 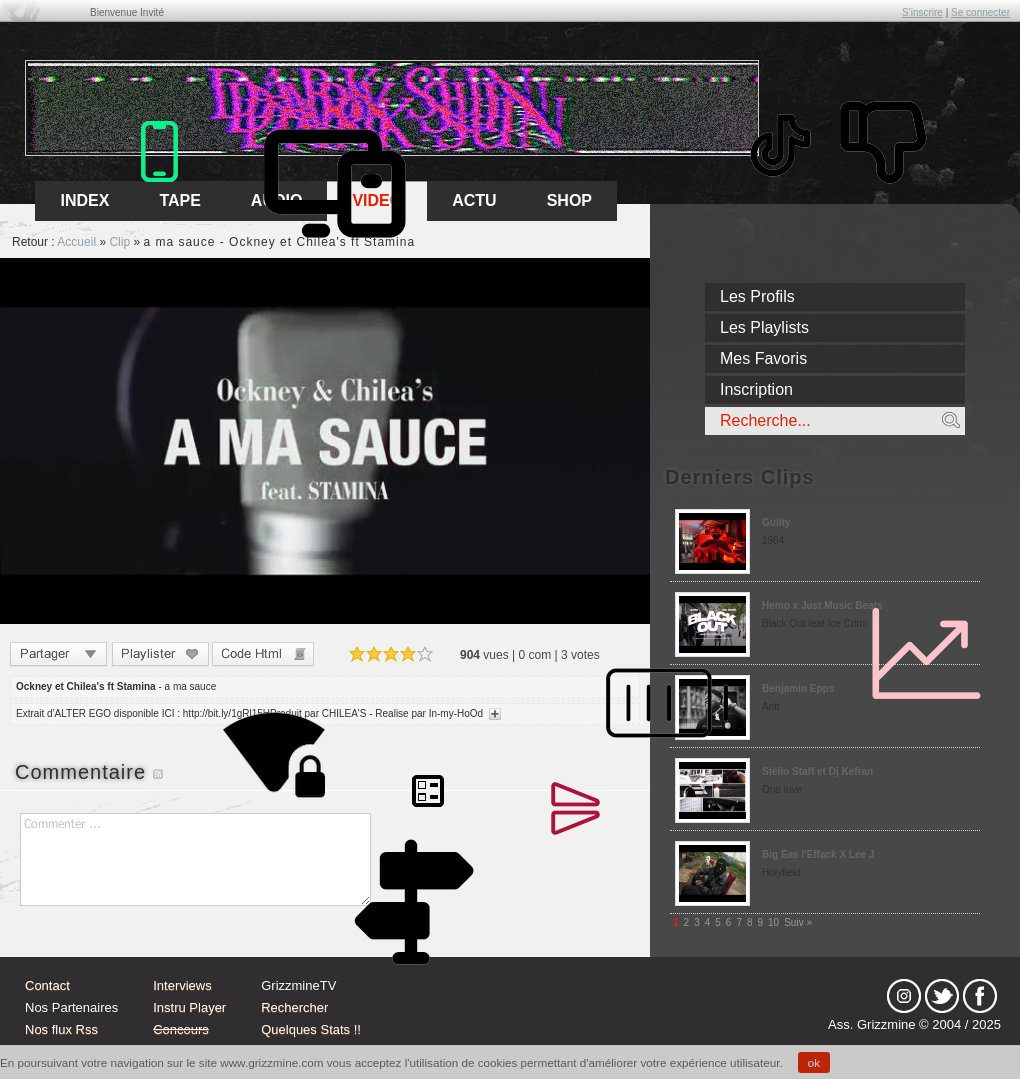 I want to click on indicates battery is well charged, so click(x=665, y=703).